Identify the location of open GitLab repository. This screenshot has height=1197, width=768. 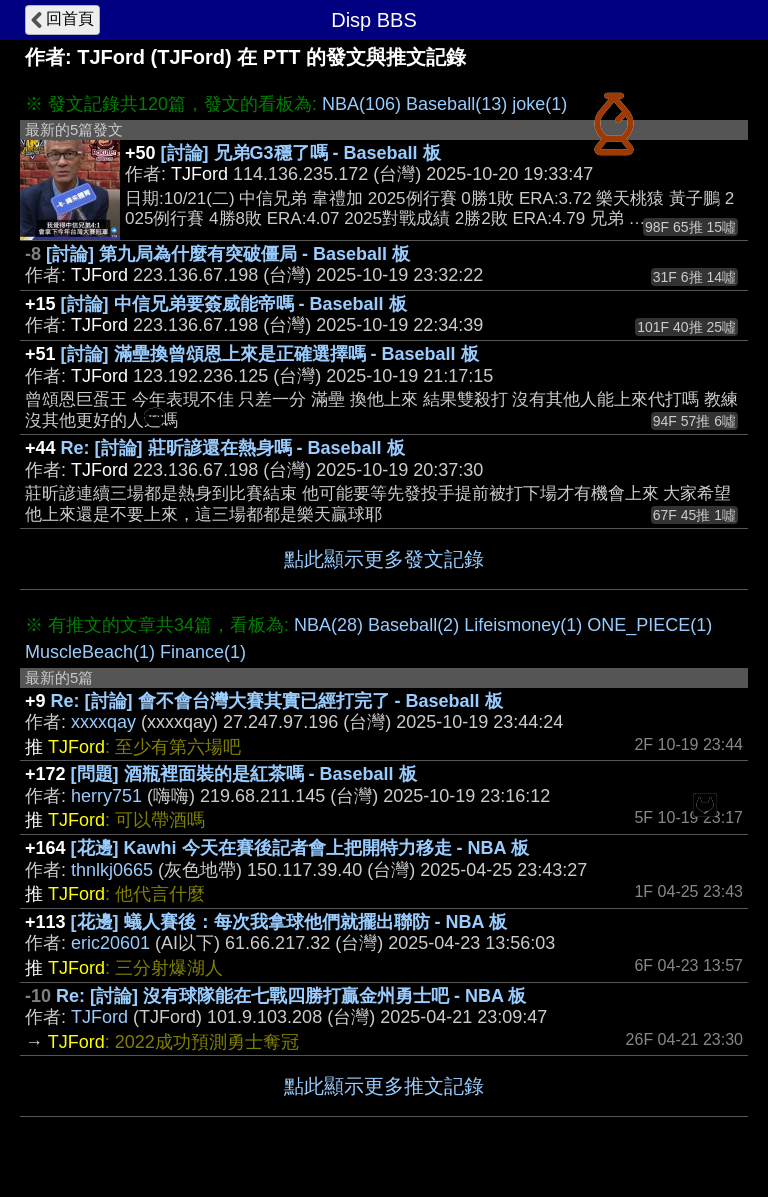
(705, 805).